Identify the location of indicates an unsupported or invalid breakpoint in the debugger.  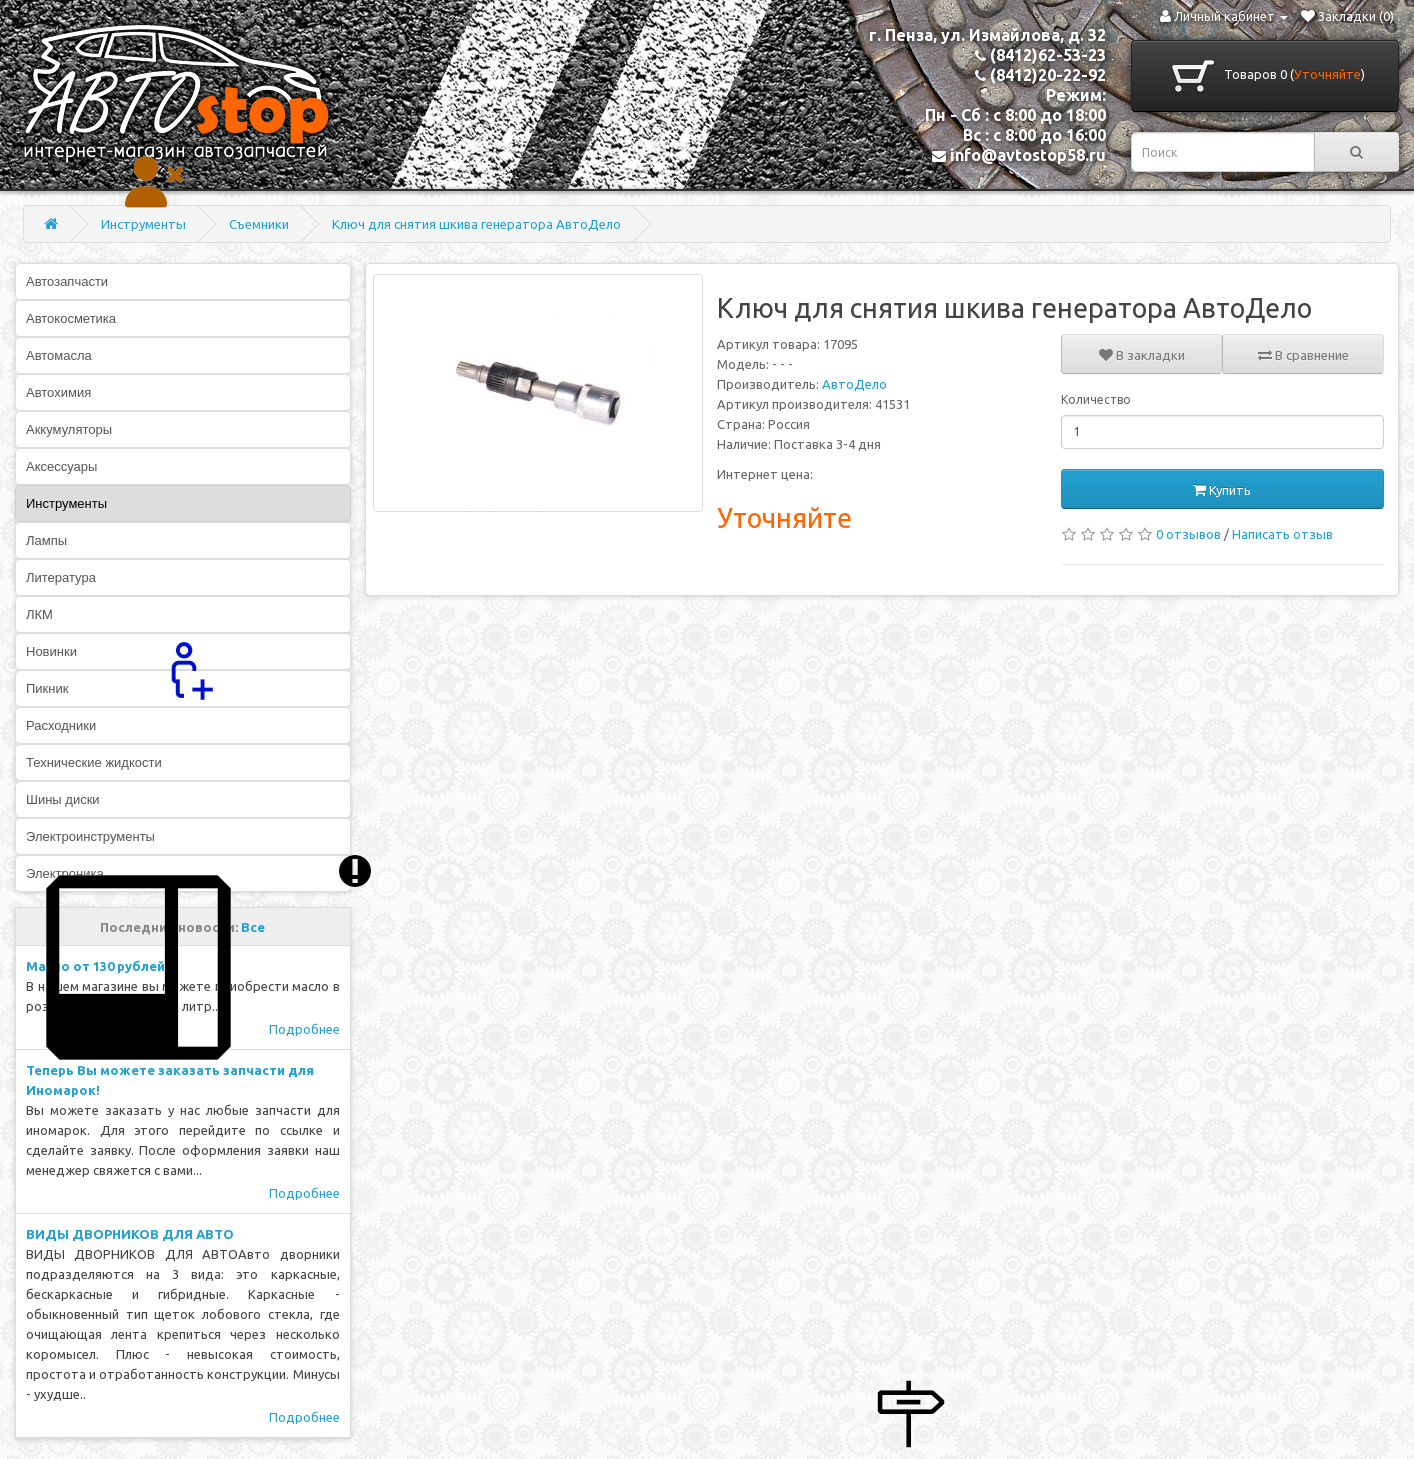
(355, 871).